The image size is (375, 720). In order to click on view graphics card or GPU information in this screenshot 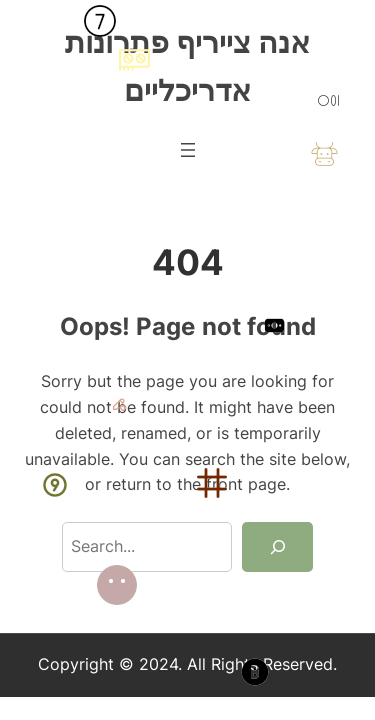, I will do `click(134, 59)`.